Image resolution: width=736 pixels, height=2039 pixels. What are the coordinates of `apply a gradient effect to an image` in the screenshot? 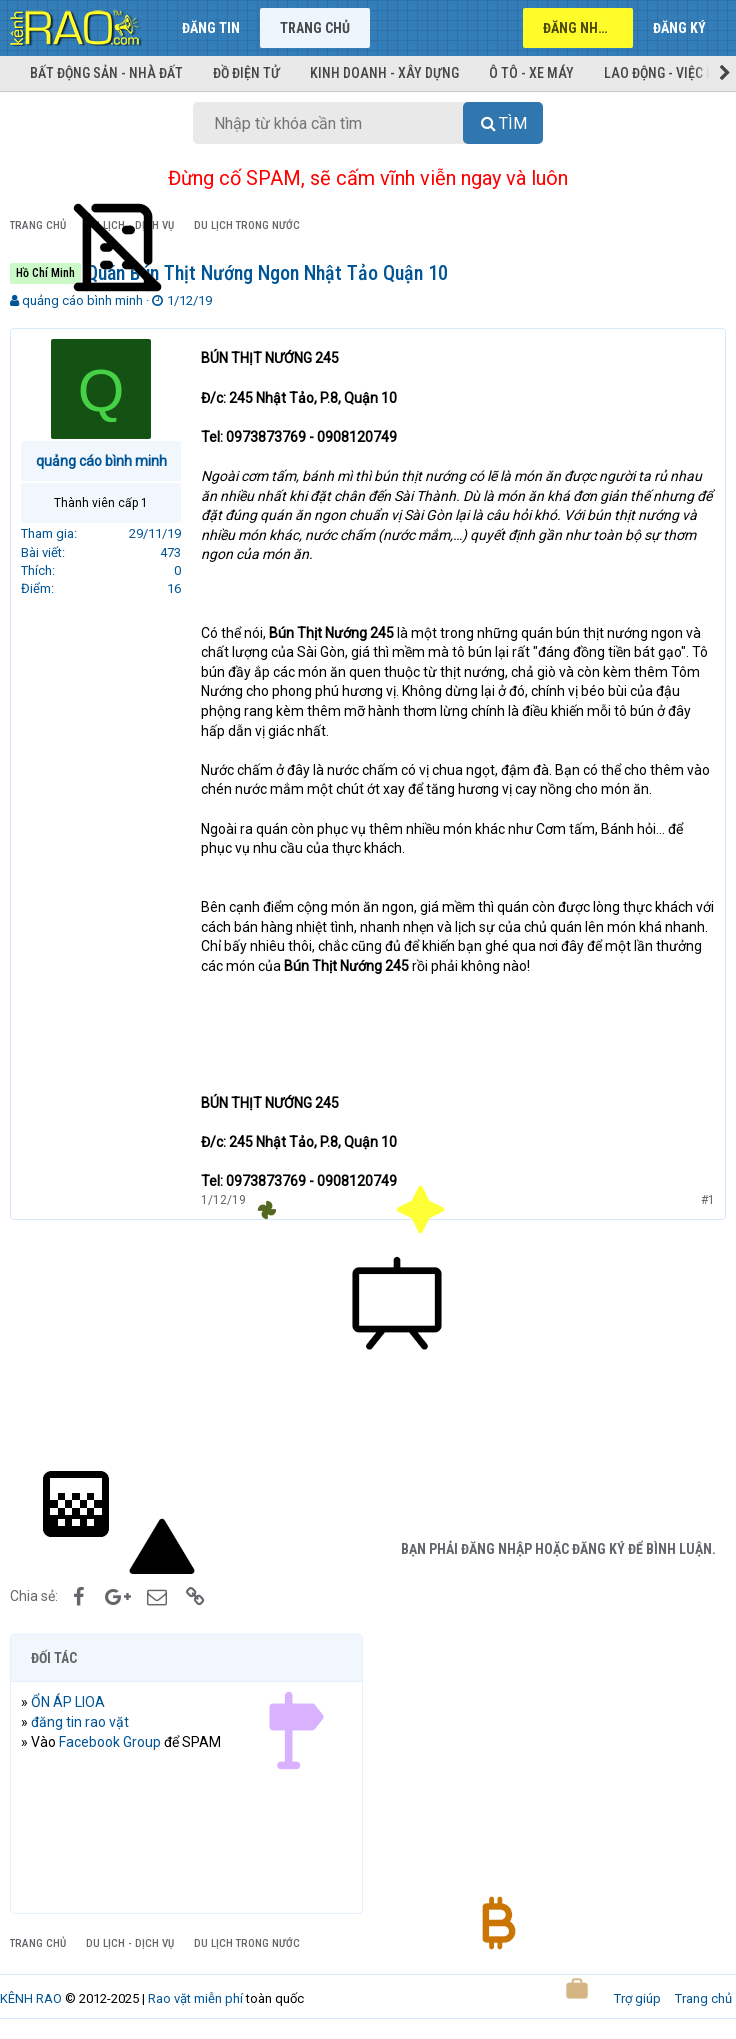 It's located at (76, 1504).